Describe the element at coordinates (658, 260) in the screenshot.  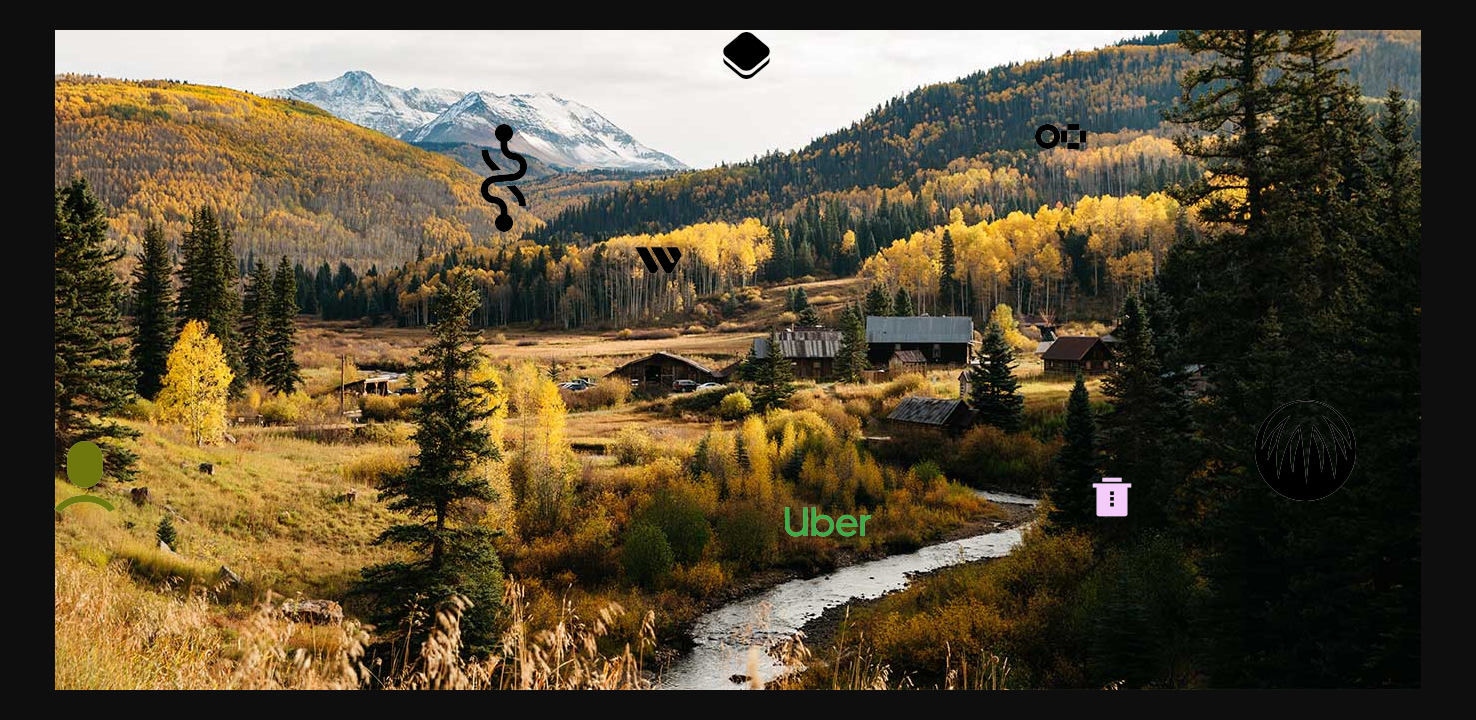
I see `western union logo` at that location.